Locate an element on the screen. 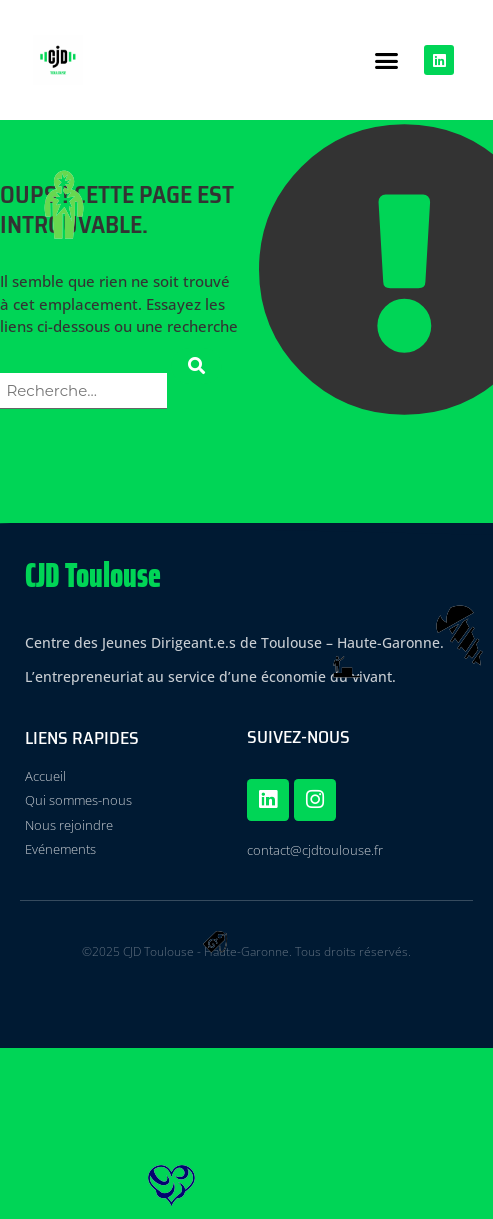 The width and height of the screenshot is (493, 1219). indicates an eldritch or lovecraftian game element is located at coordinates (171, 1184).